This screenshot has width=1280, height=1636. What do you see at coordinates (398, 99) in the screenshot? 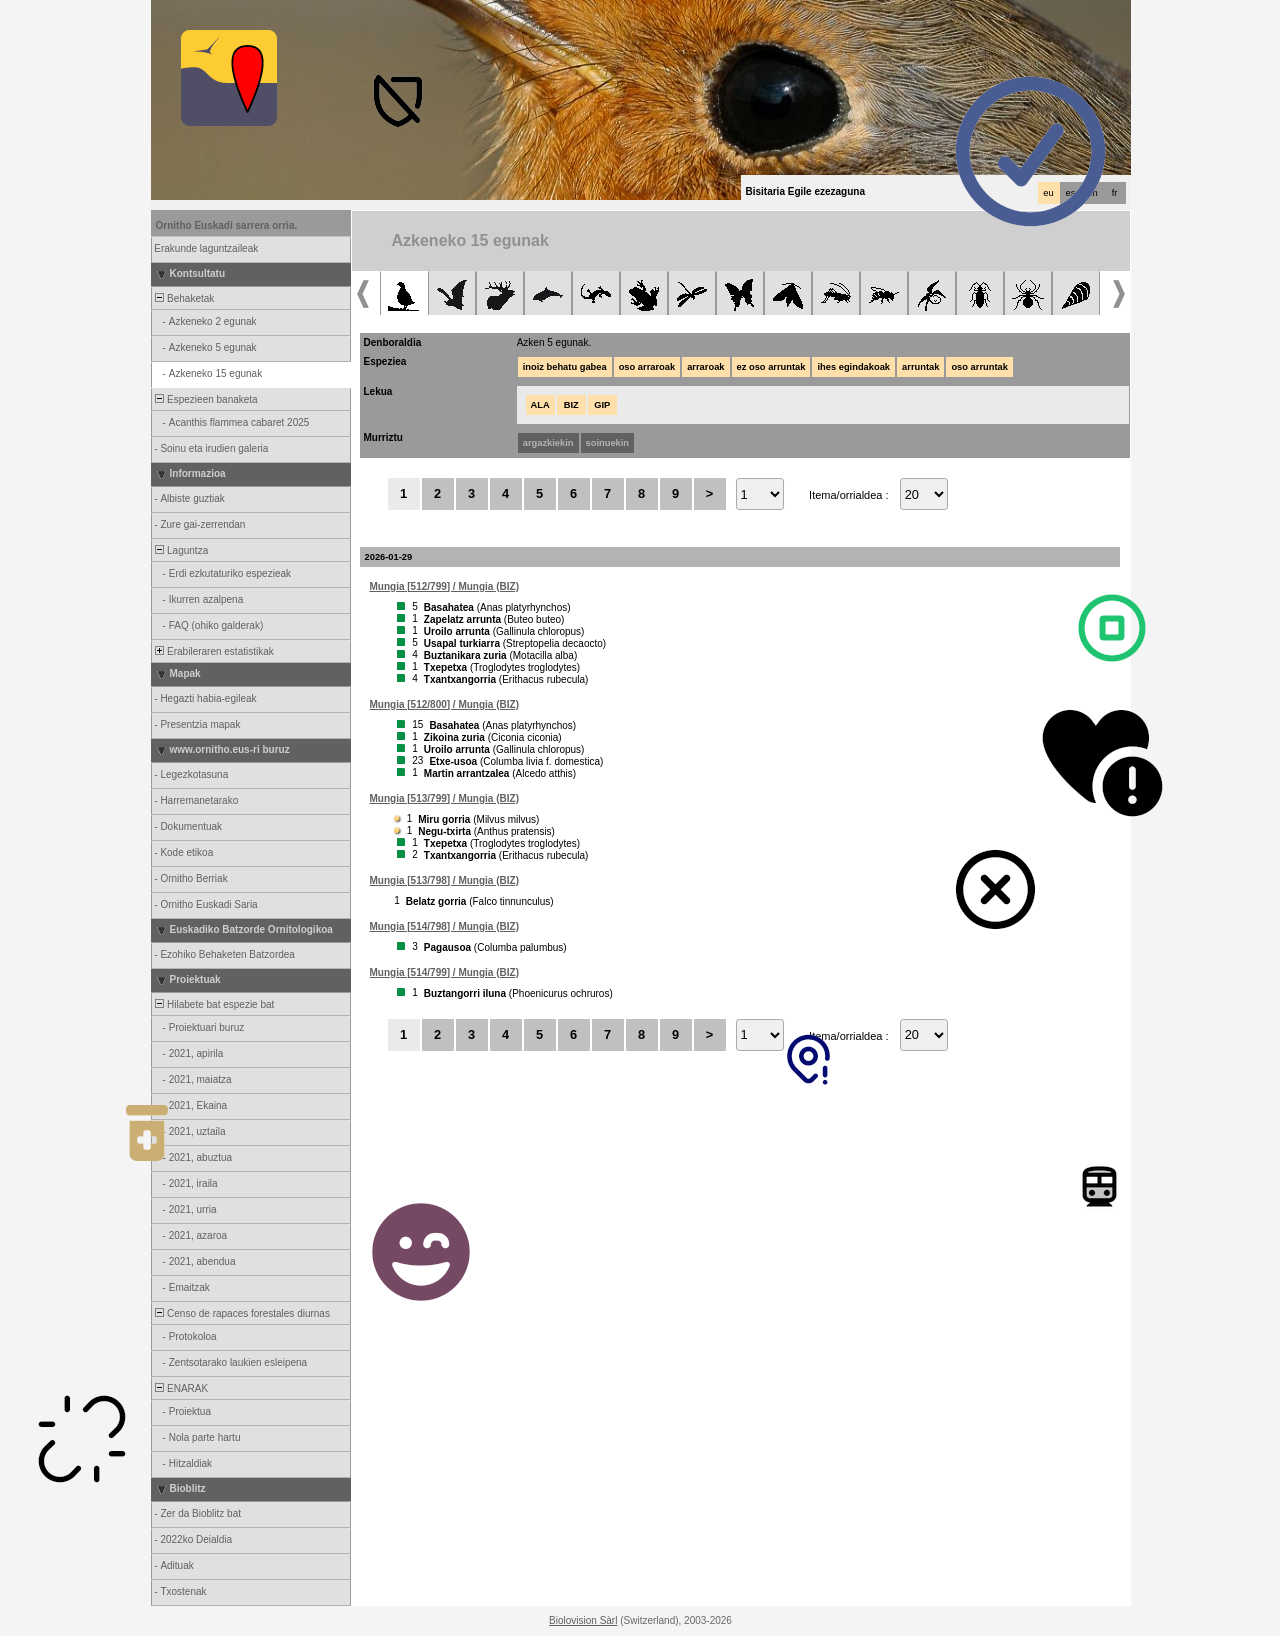
I see `security or protection is disabled` at bounding box center [398, 99].